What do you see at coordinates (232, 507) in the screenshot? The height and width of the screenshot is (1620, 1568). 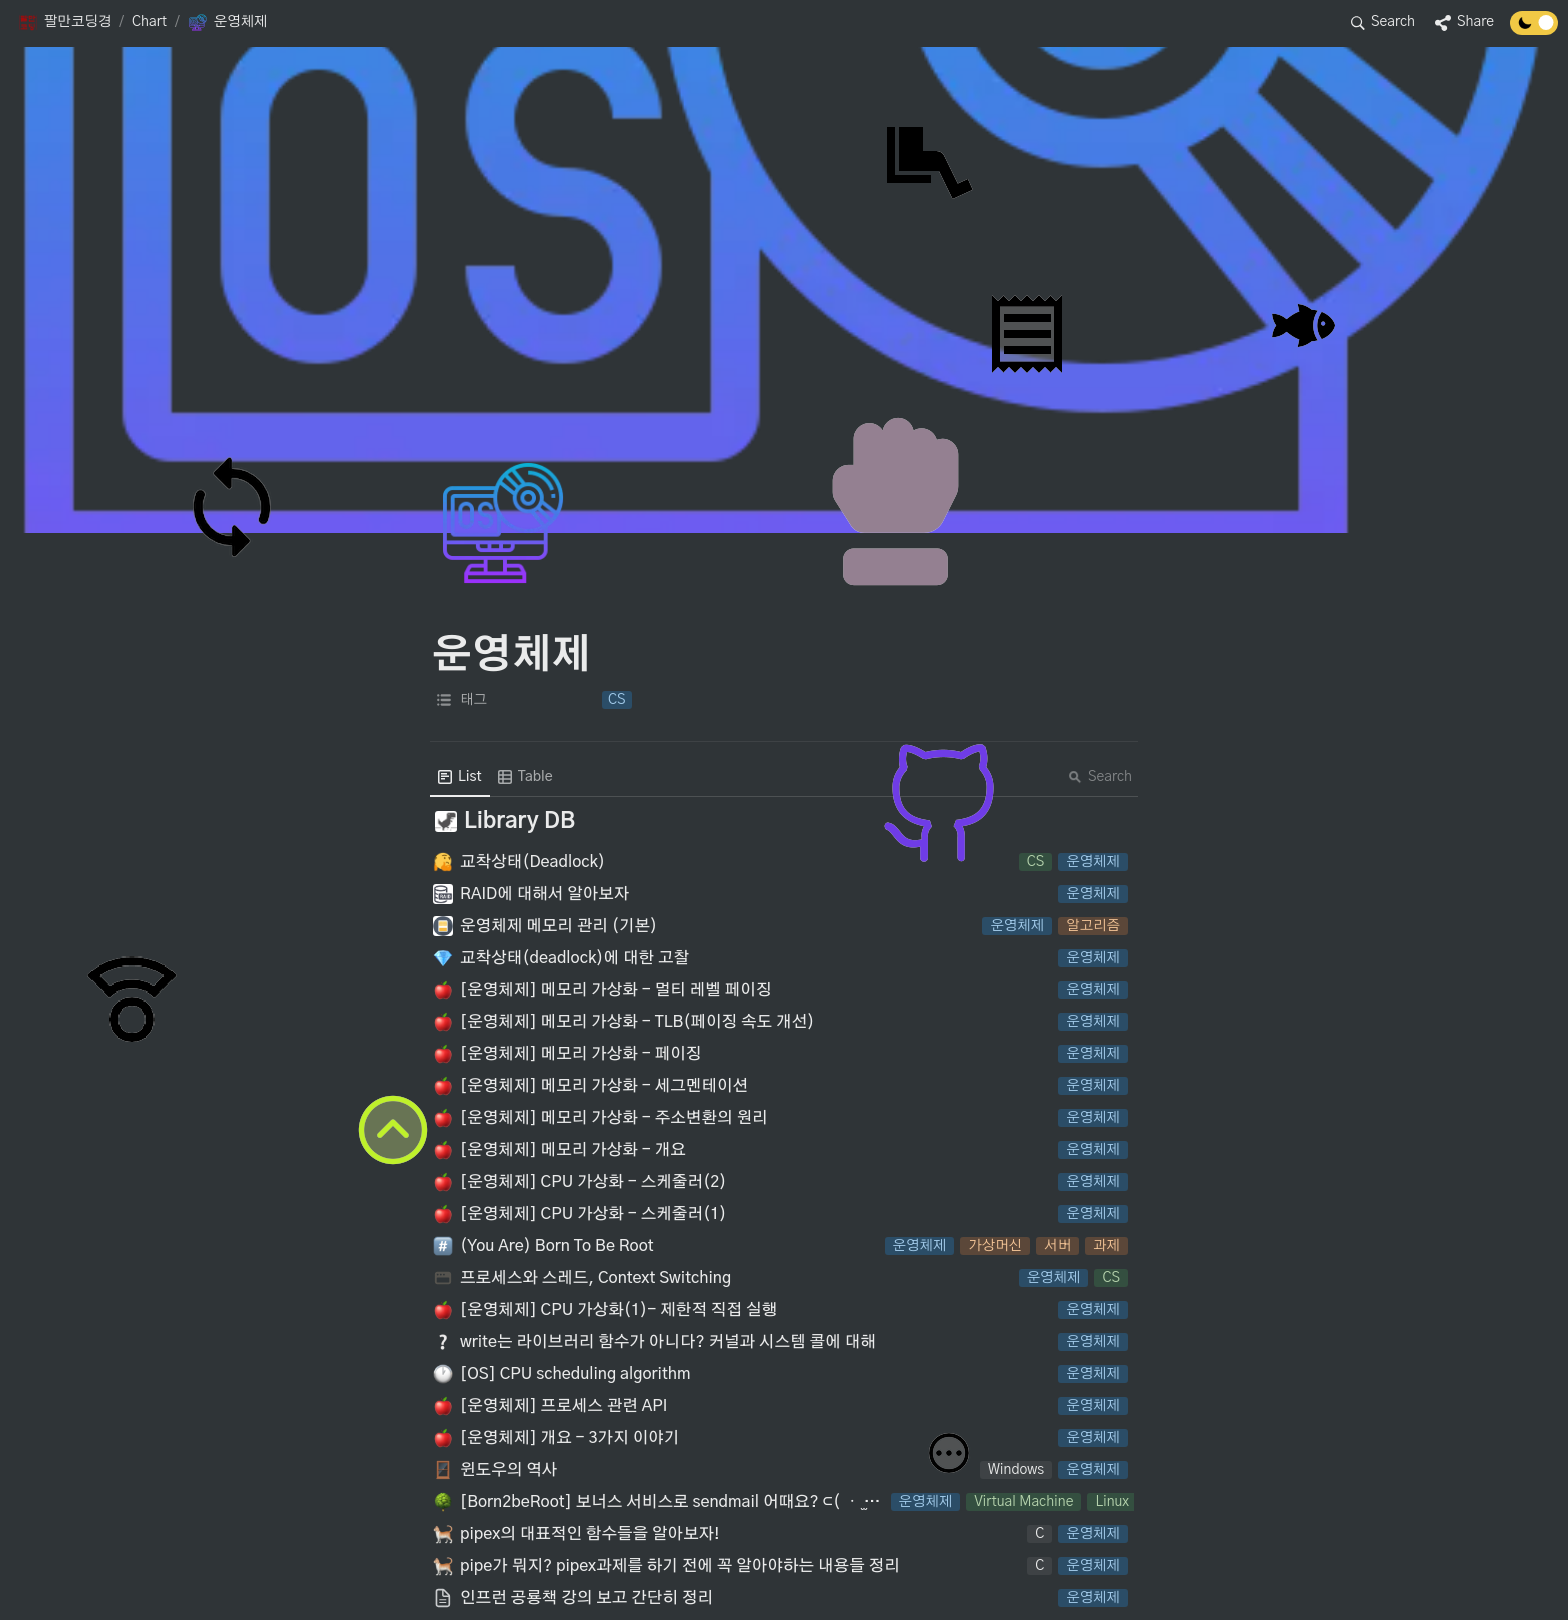 I see `repeat or loop playback` at bounding box center [232, 507].